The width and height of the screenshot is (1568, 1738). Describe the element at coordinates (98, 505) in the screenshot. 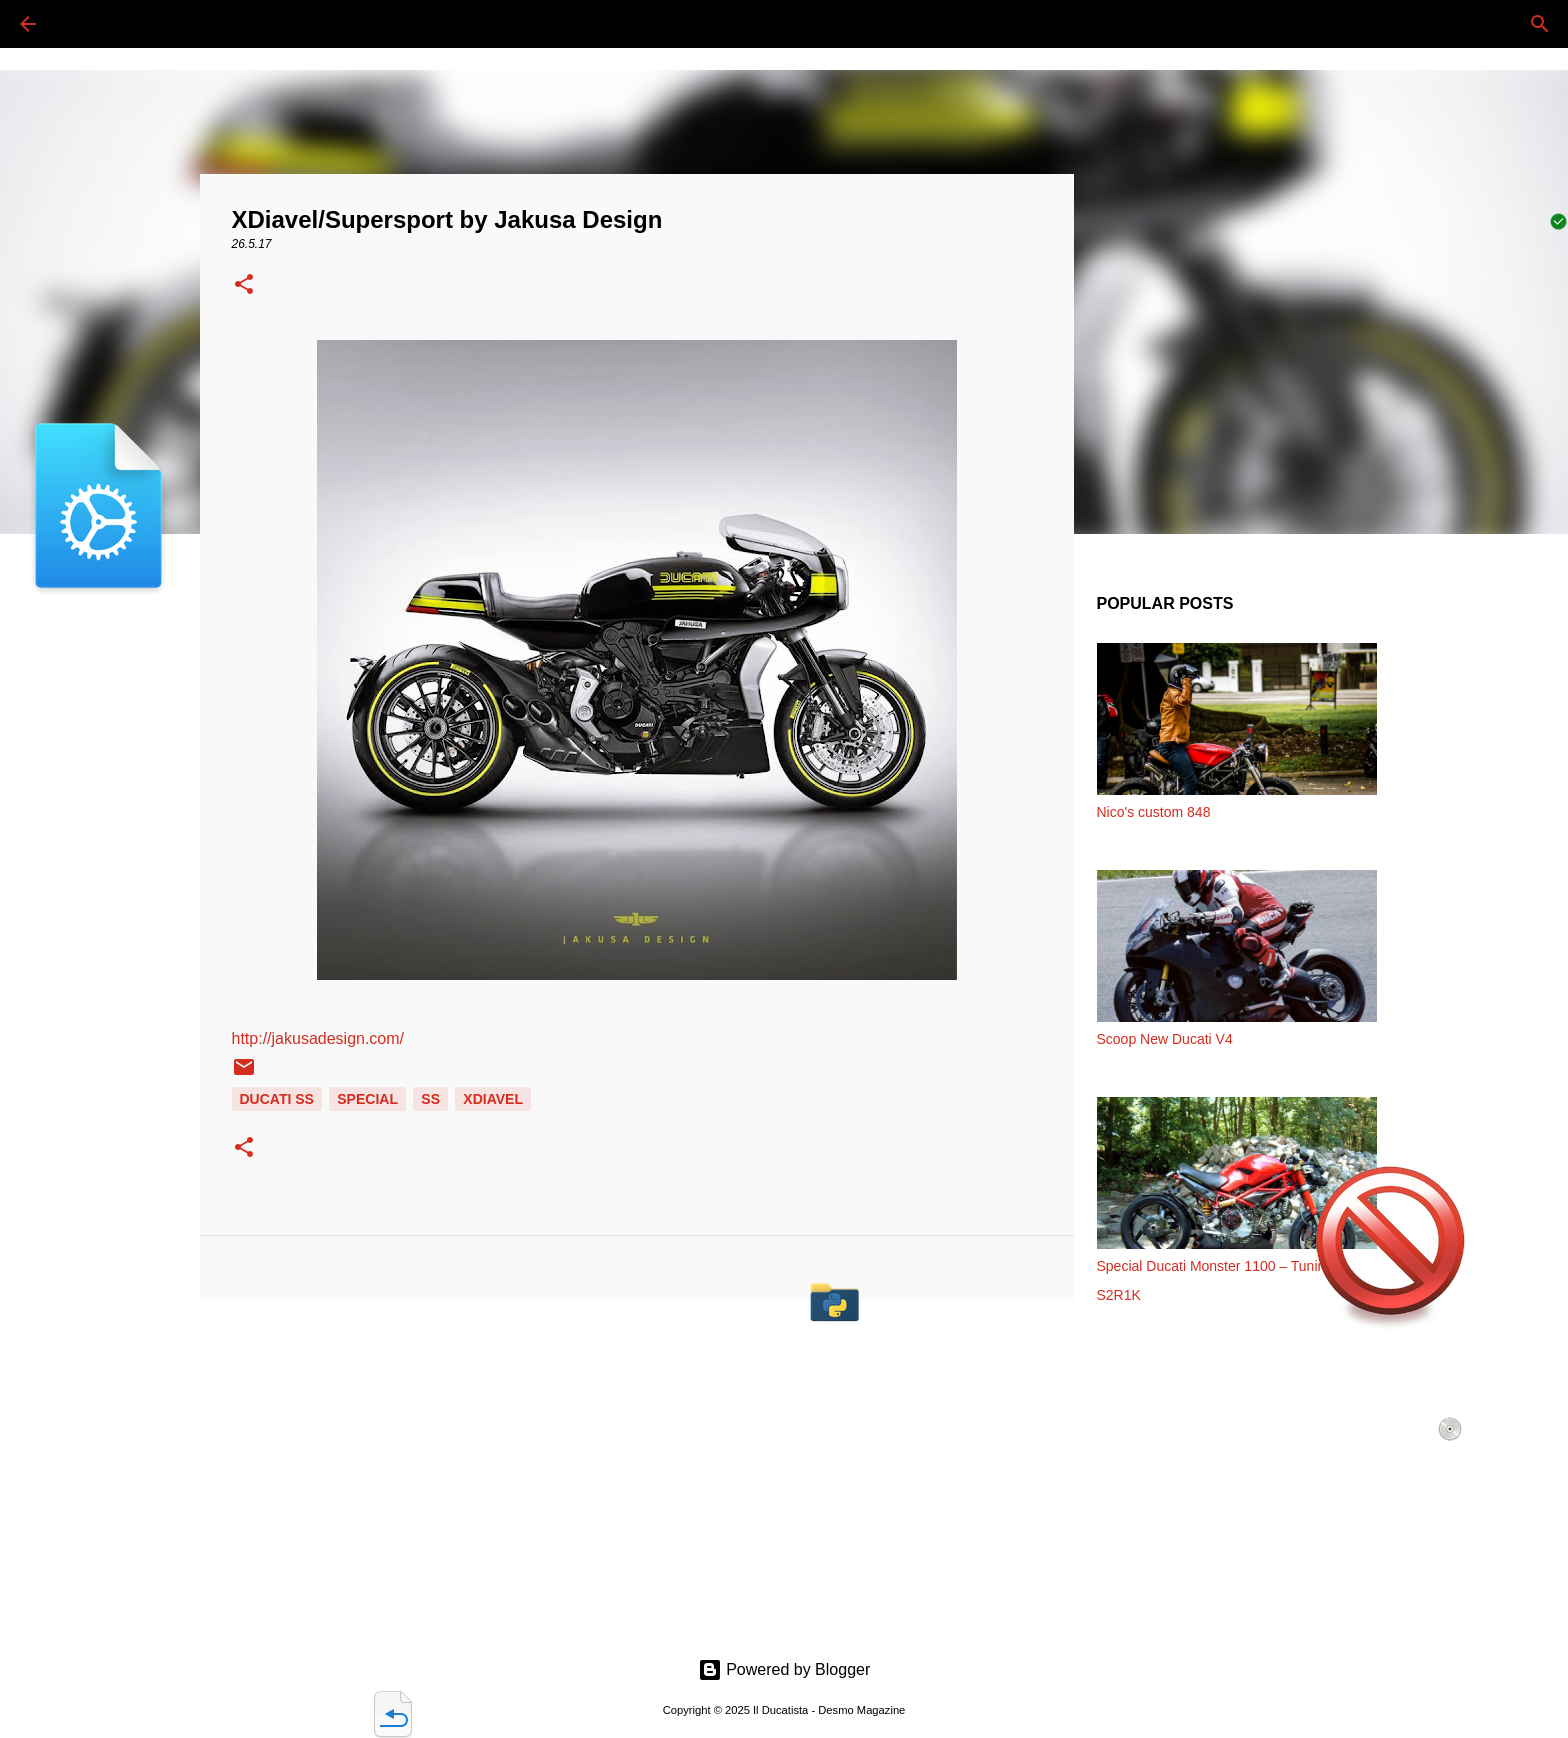

I see `an AppImage application package file` at that location.